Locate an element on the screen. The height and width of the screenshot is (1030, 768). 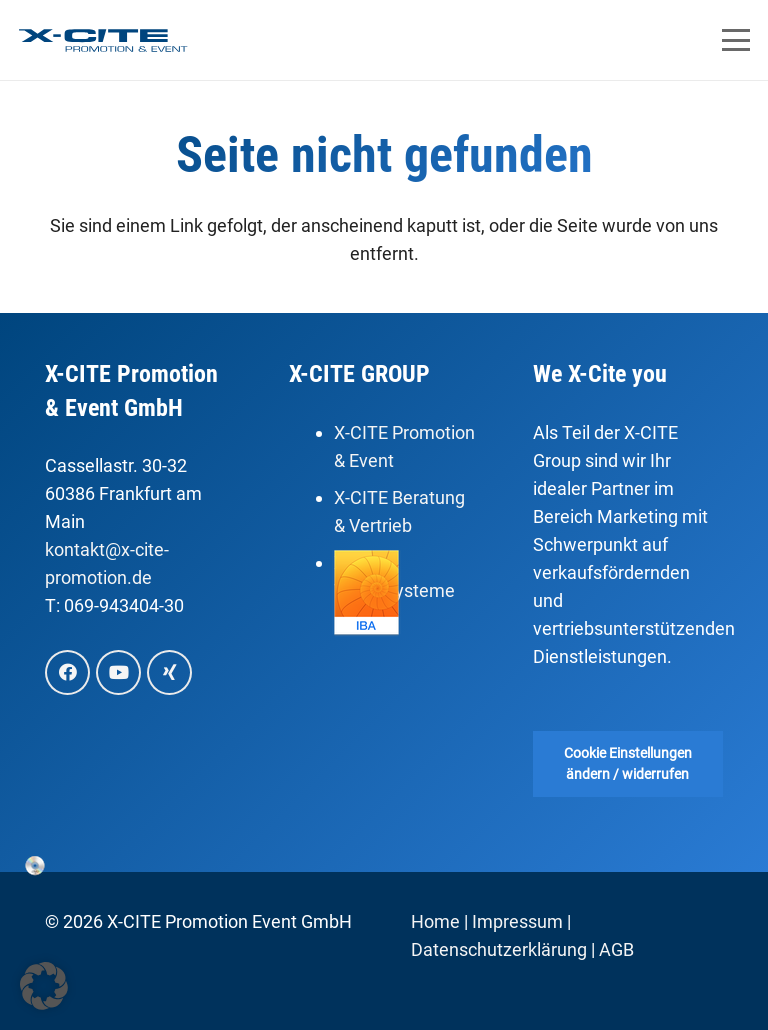
indicates a blank DVD-R disc ready for burning is located at coordinates (35, 866).